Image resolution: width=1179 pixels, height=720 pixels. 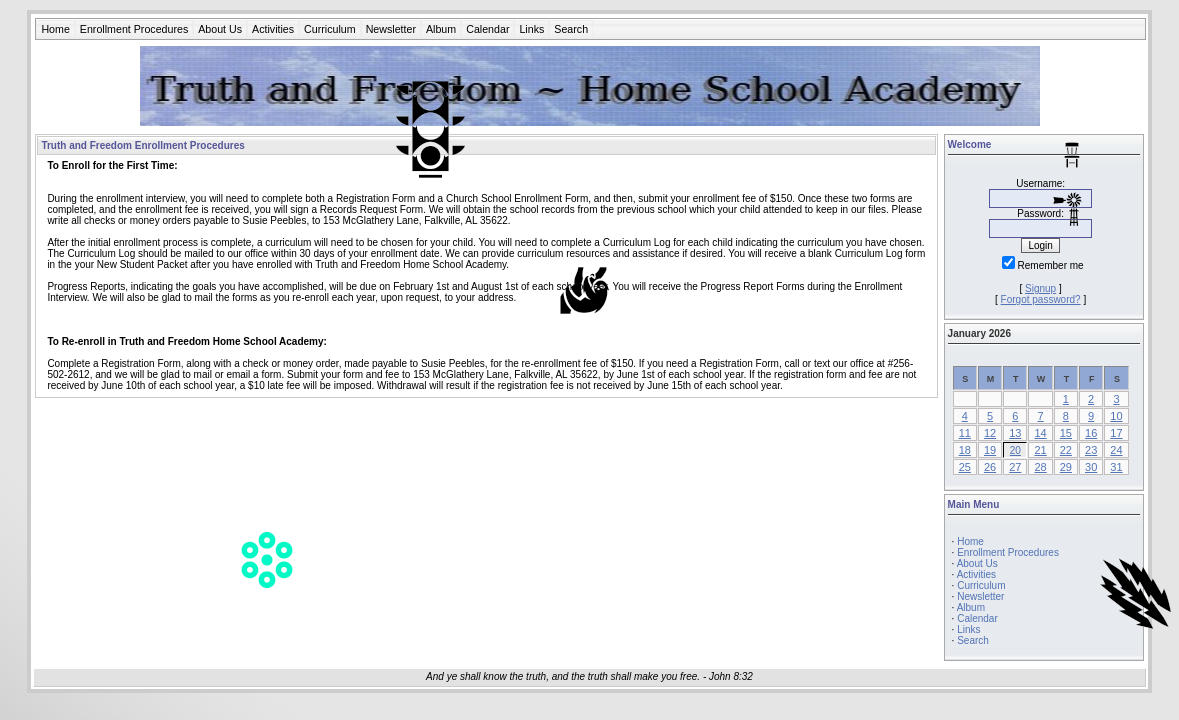 What do you see at coordinates (1067, 208) in the screenshot?
I see `windmill or wind pump structure icon` at bounding box center [1067, 208].